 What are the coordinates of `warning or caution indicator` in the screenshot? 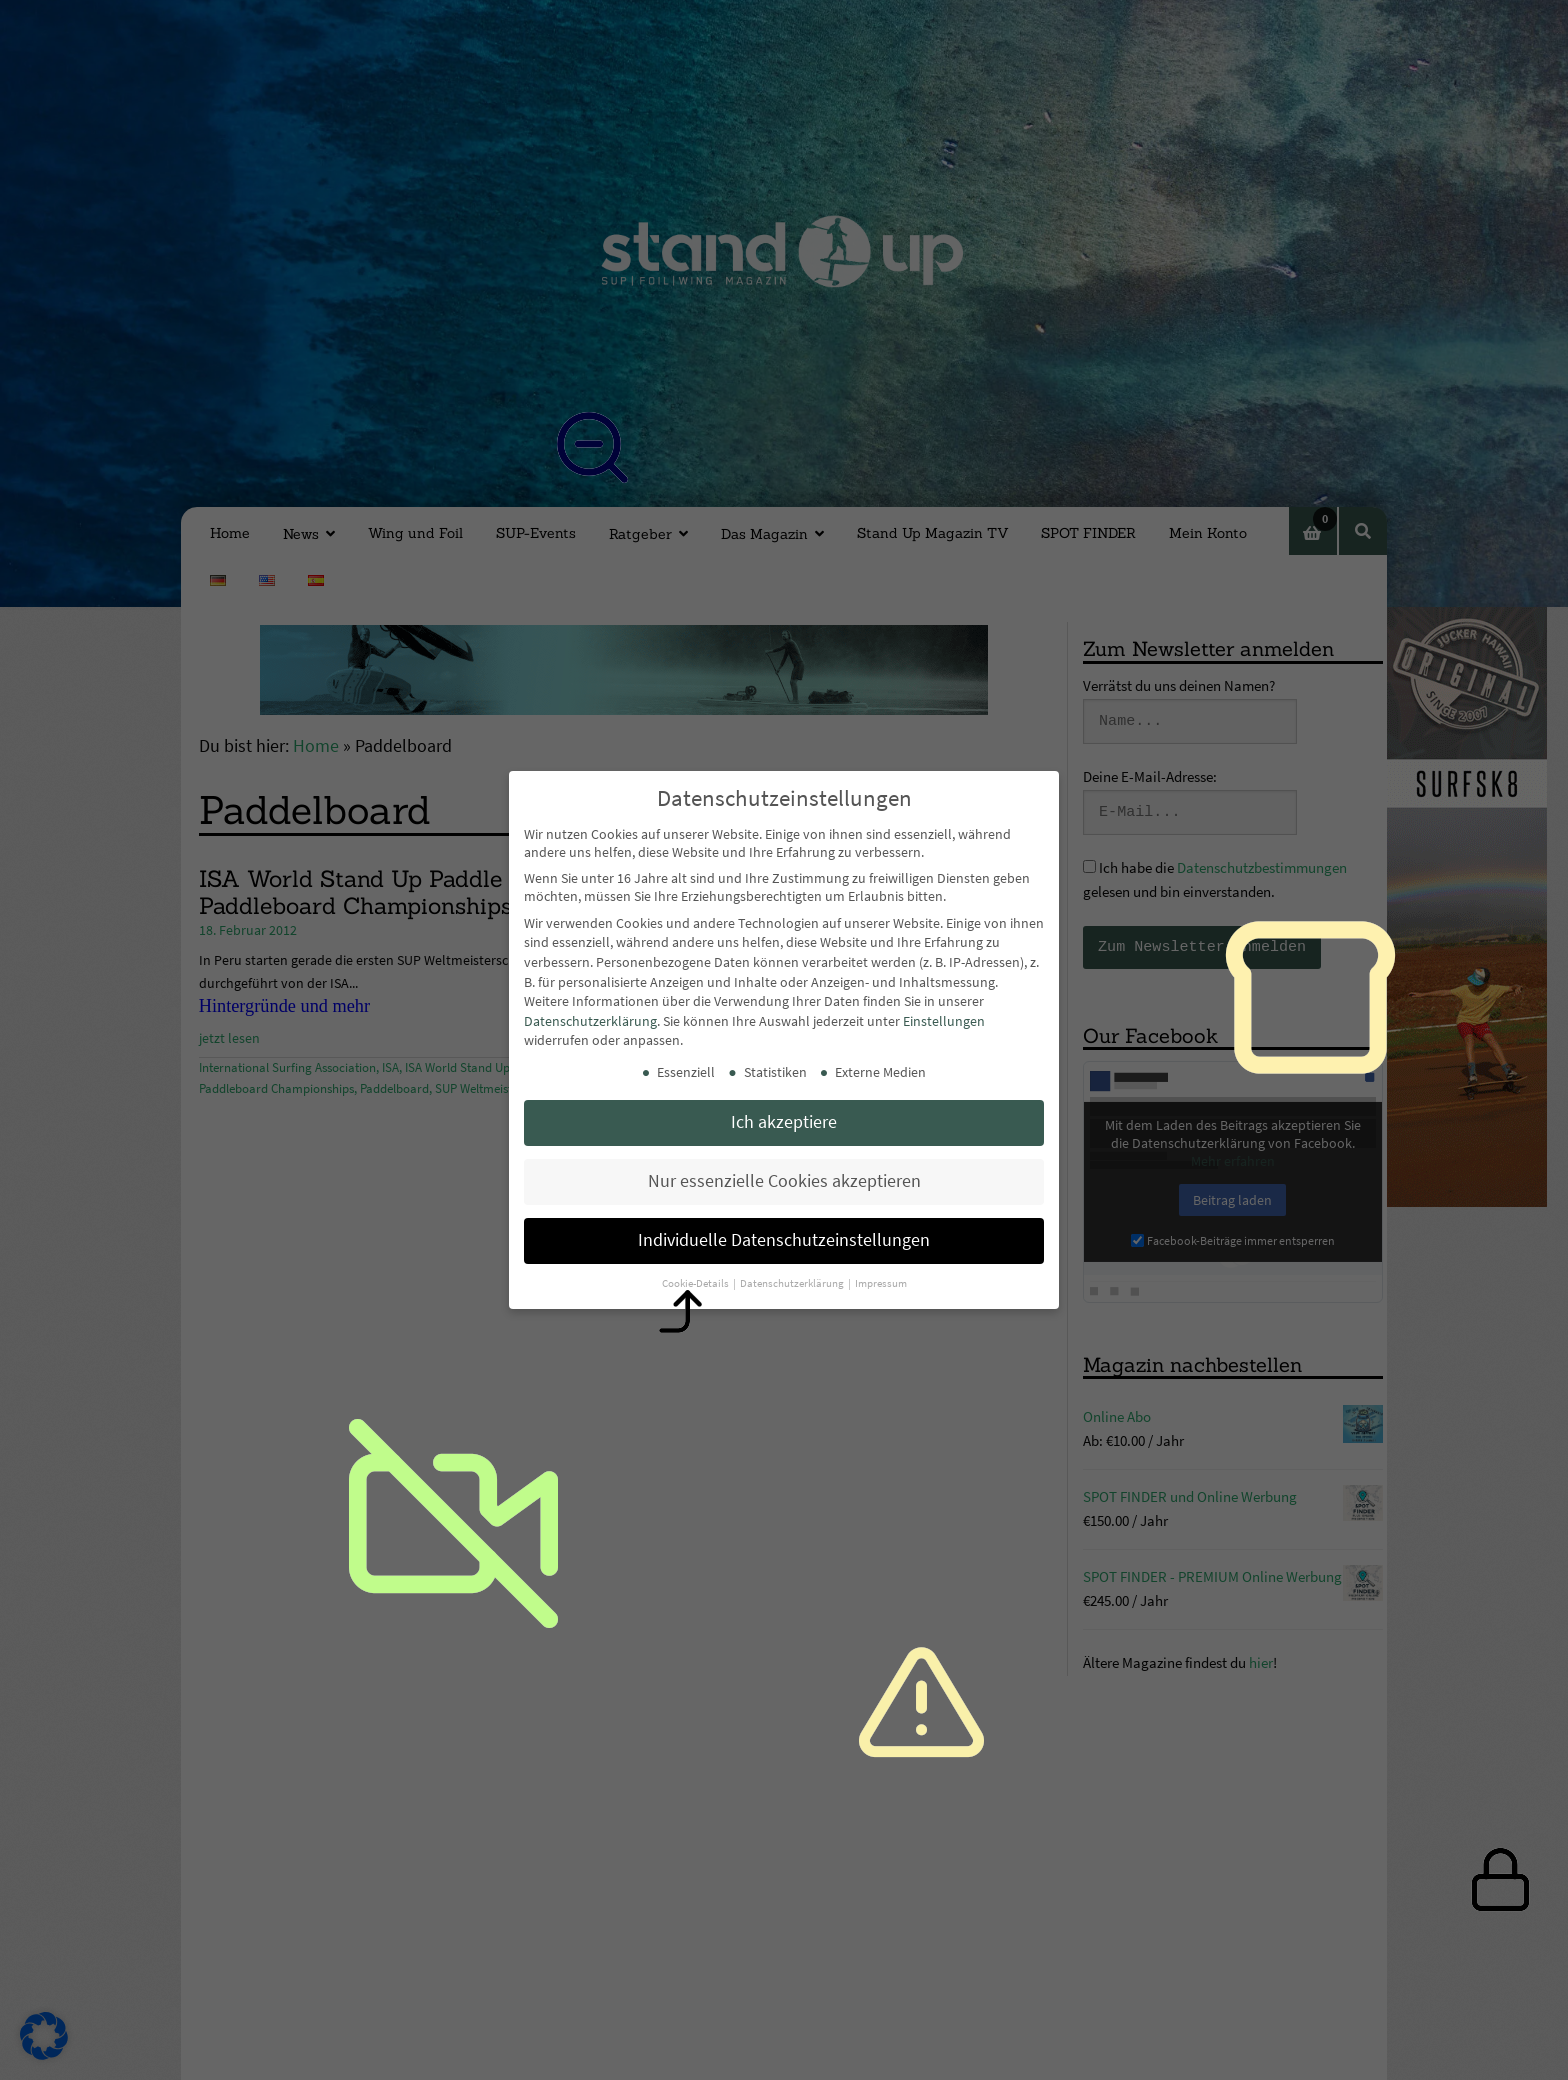 It's located at (921, 1702).